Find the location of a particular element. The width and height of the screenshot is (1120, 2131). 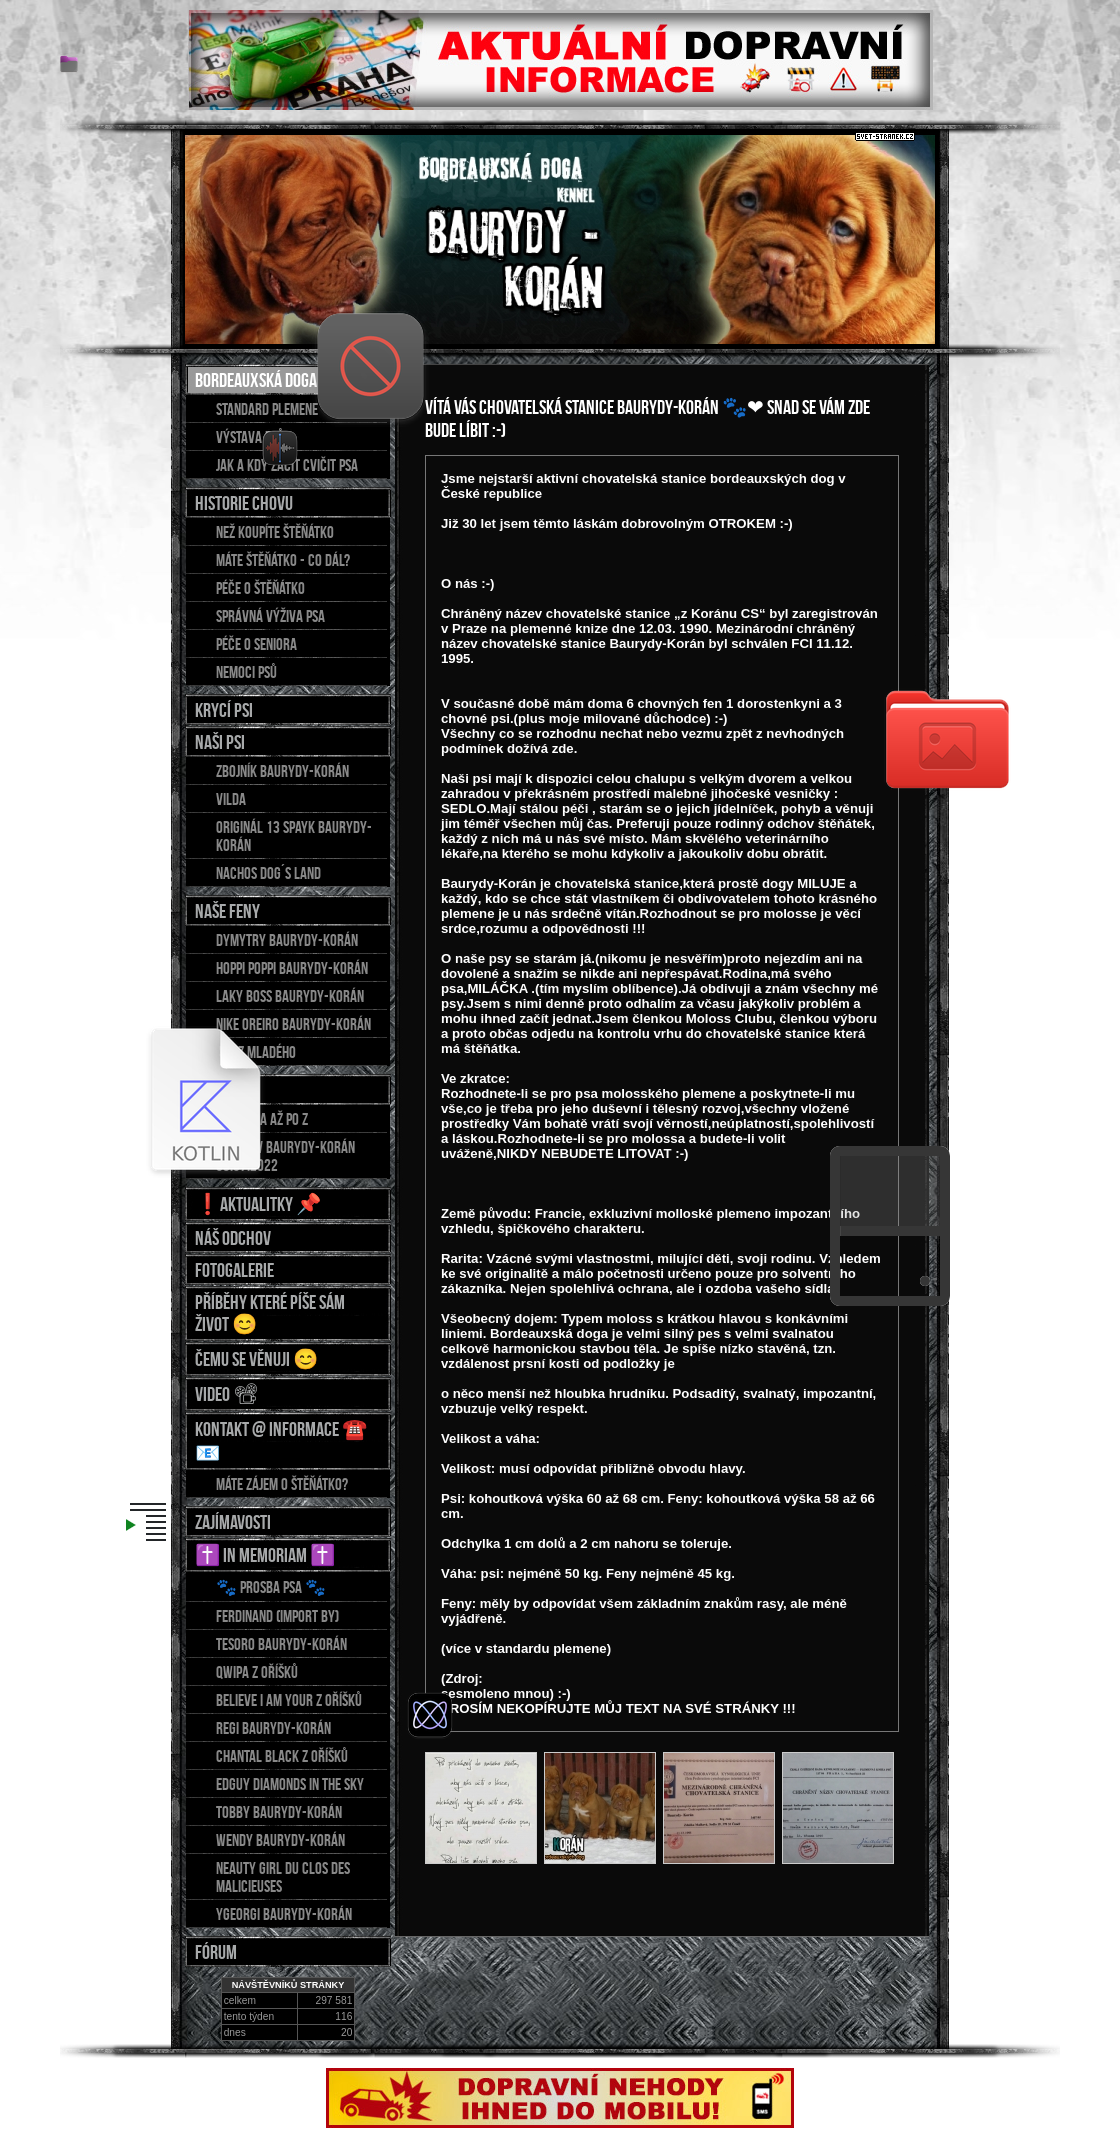

open ladybird web browser is located at coordinates (430, 1715).